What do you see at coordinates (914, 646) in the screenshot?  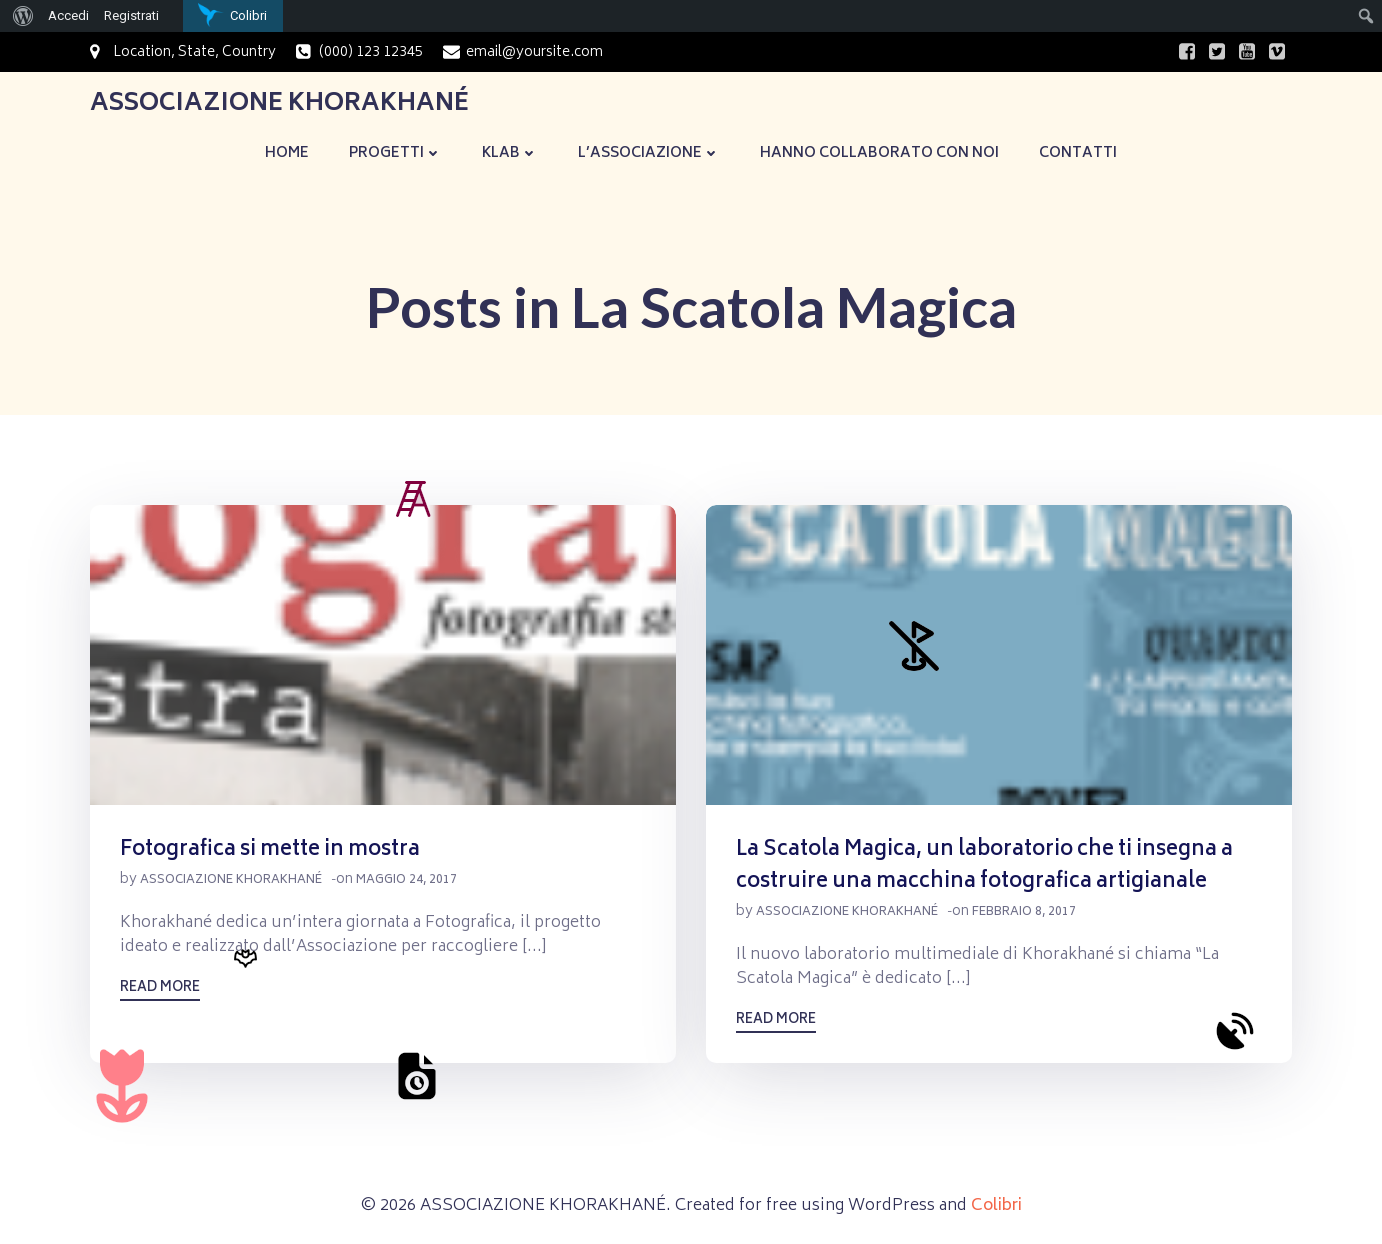 I see `golf feature unavailable or disabled` at bounding box center [914, 646].